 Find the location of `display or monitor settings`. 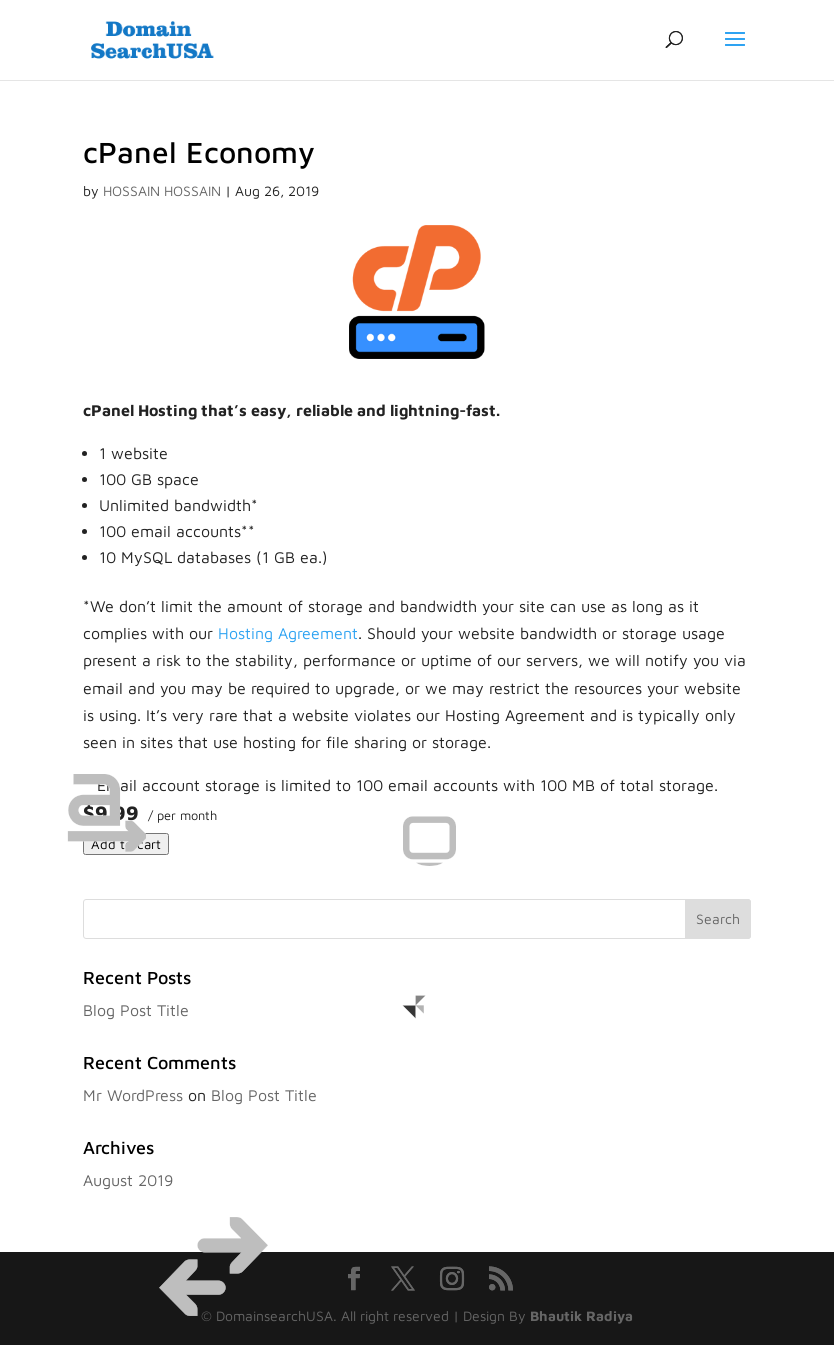

display or monitor settings is located at coordinates (429, 839).